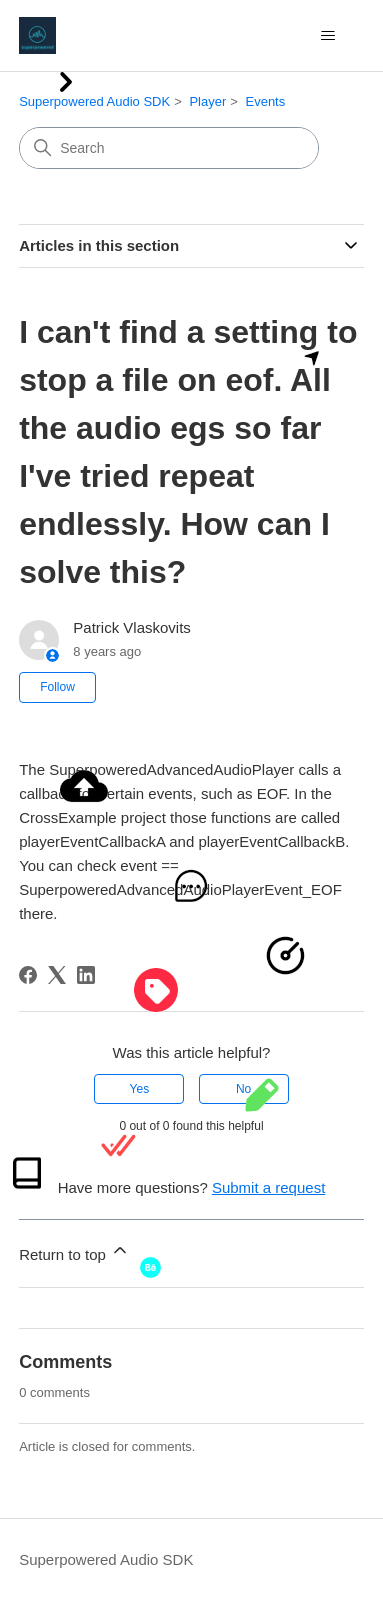 The width and height of the screenshot is (383, 1601). What do you see at coordinates (150, 1267) in the screenshot?
I see `view Behance portfolio` at bounding box center [150, 1267].